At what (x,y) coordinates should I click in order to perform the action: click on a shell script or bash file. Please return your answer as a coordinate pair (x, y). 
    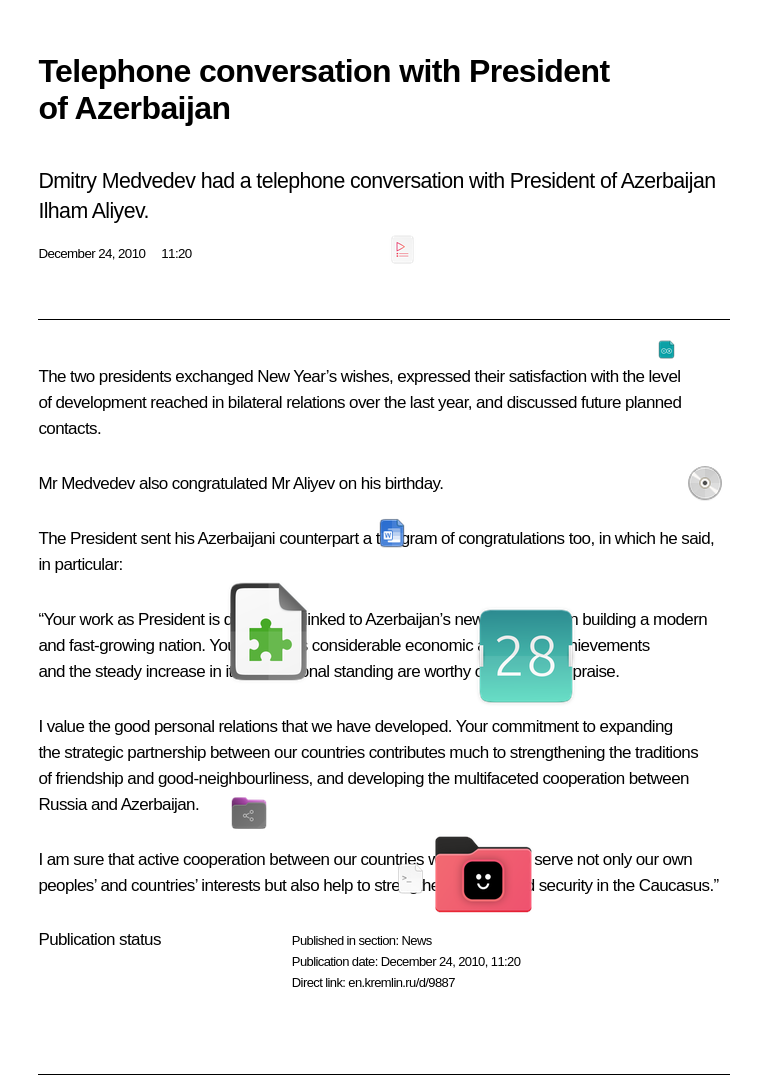
    Looking at the image, I should click on (410, 878).